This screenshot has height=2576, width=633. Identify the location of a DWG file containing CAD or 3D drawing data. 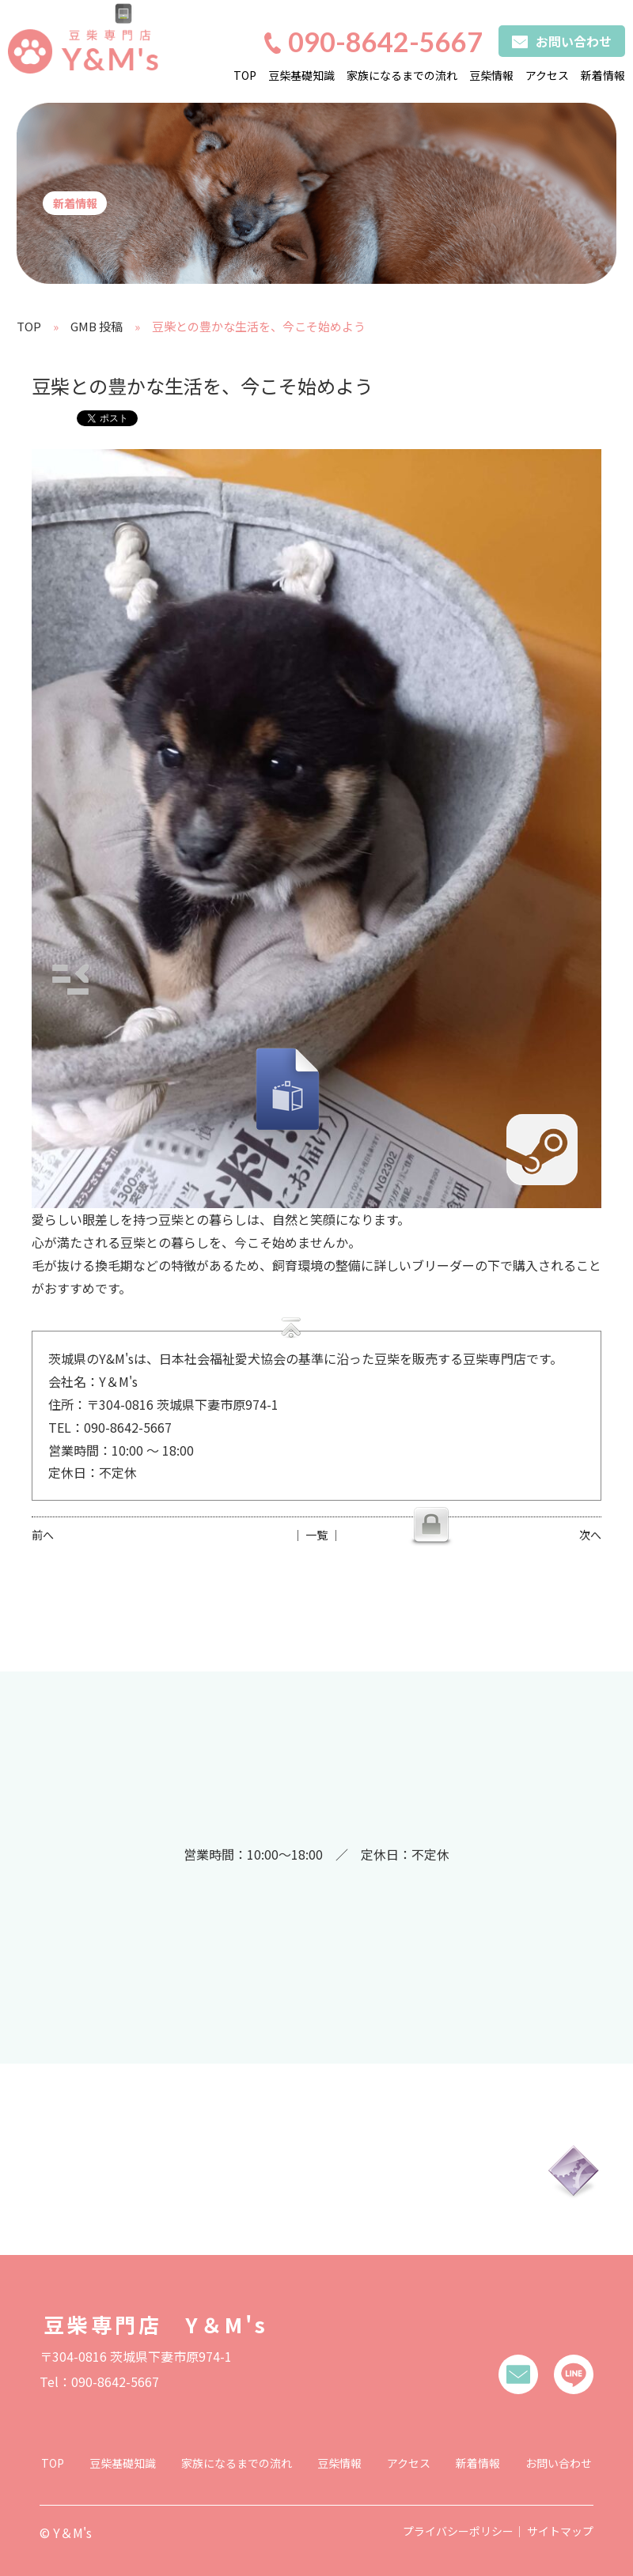
(287, 1090).